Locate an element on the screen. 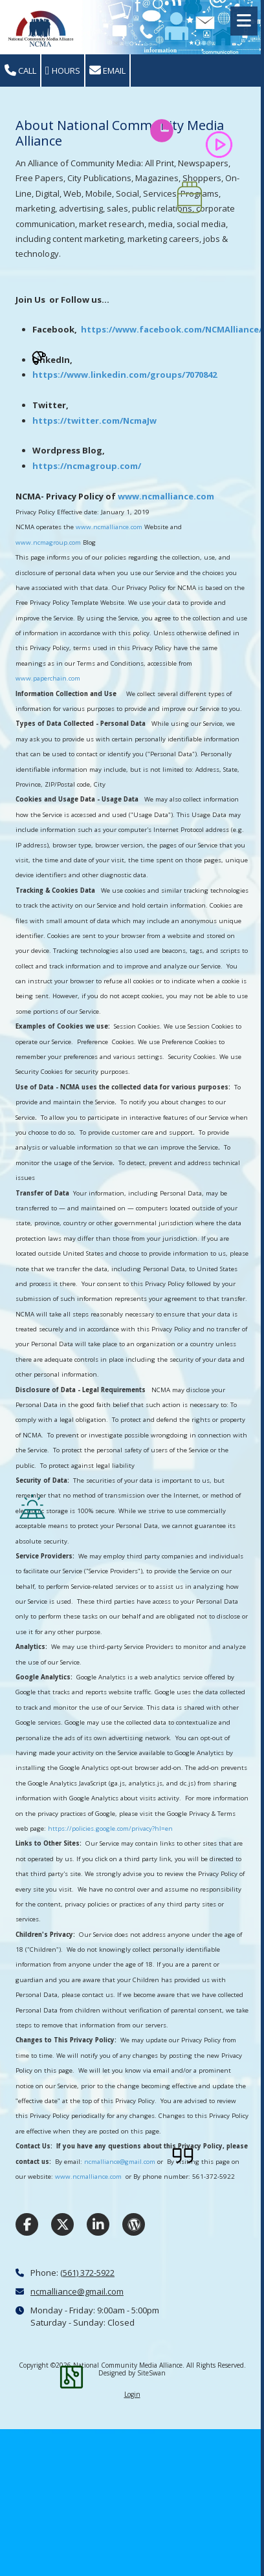  access hardware or circuit settings is located at coordinates (71, 2377).